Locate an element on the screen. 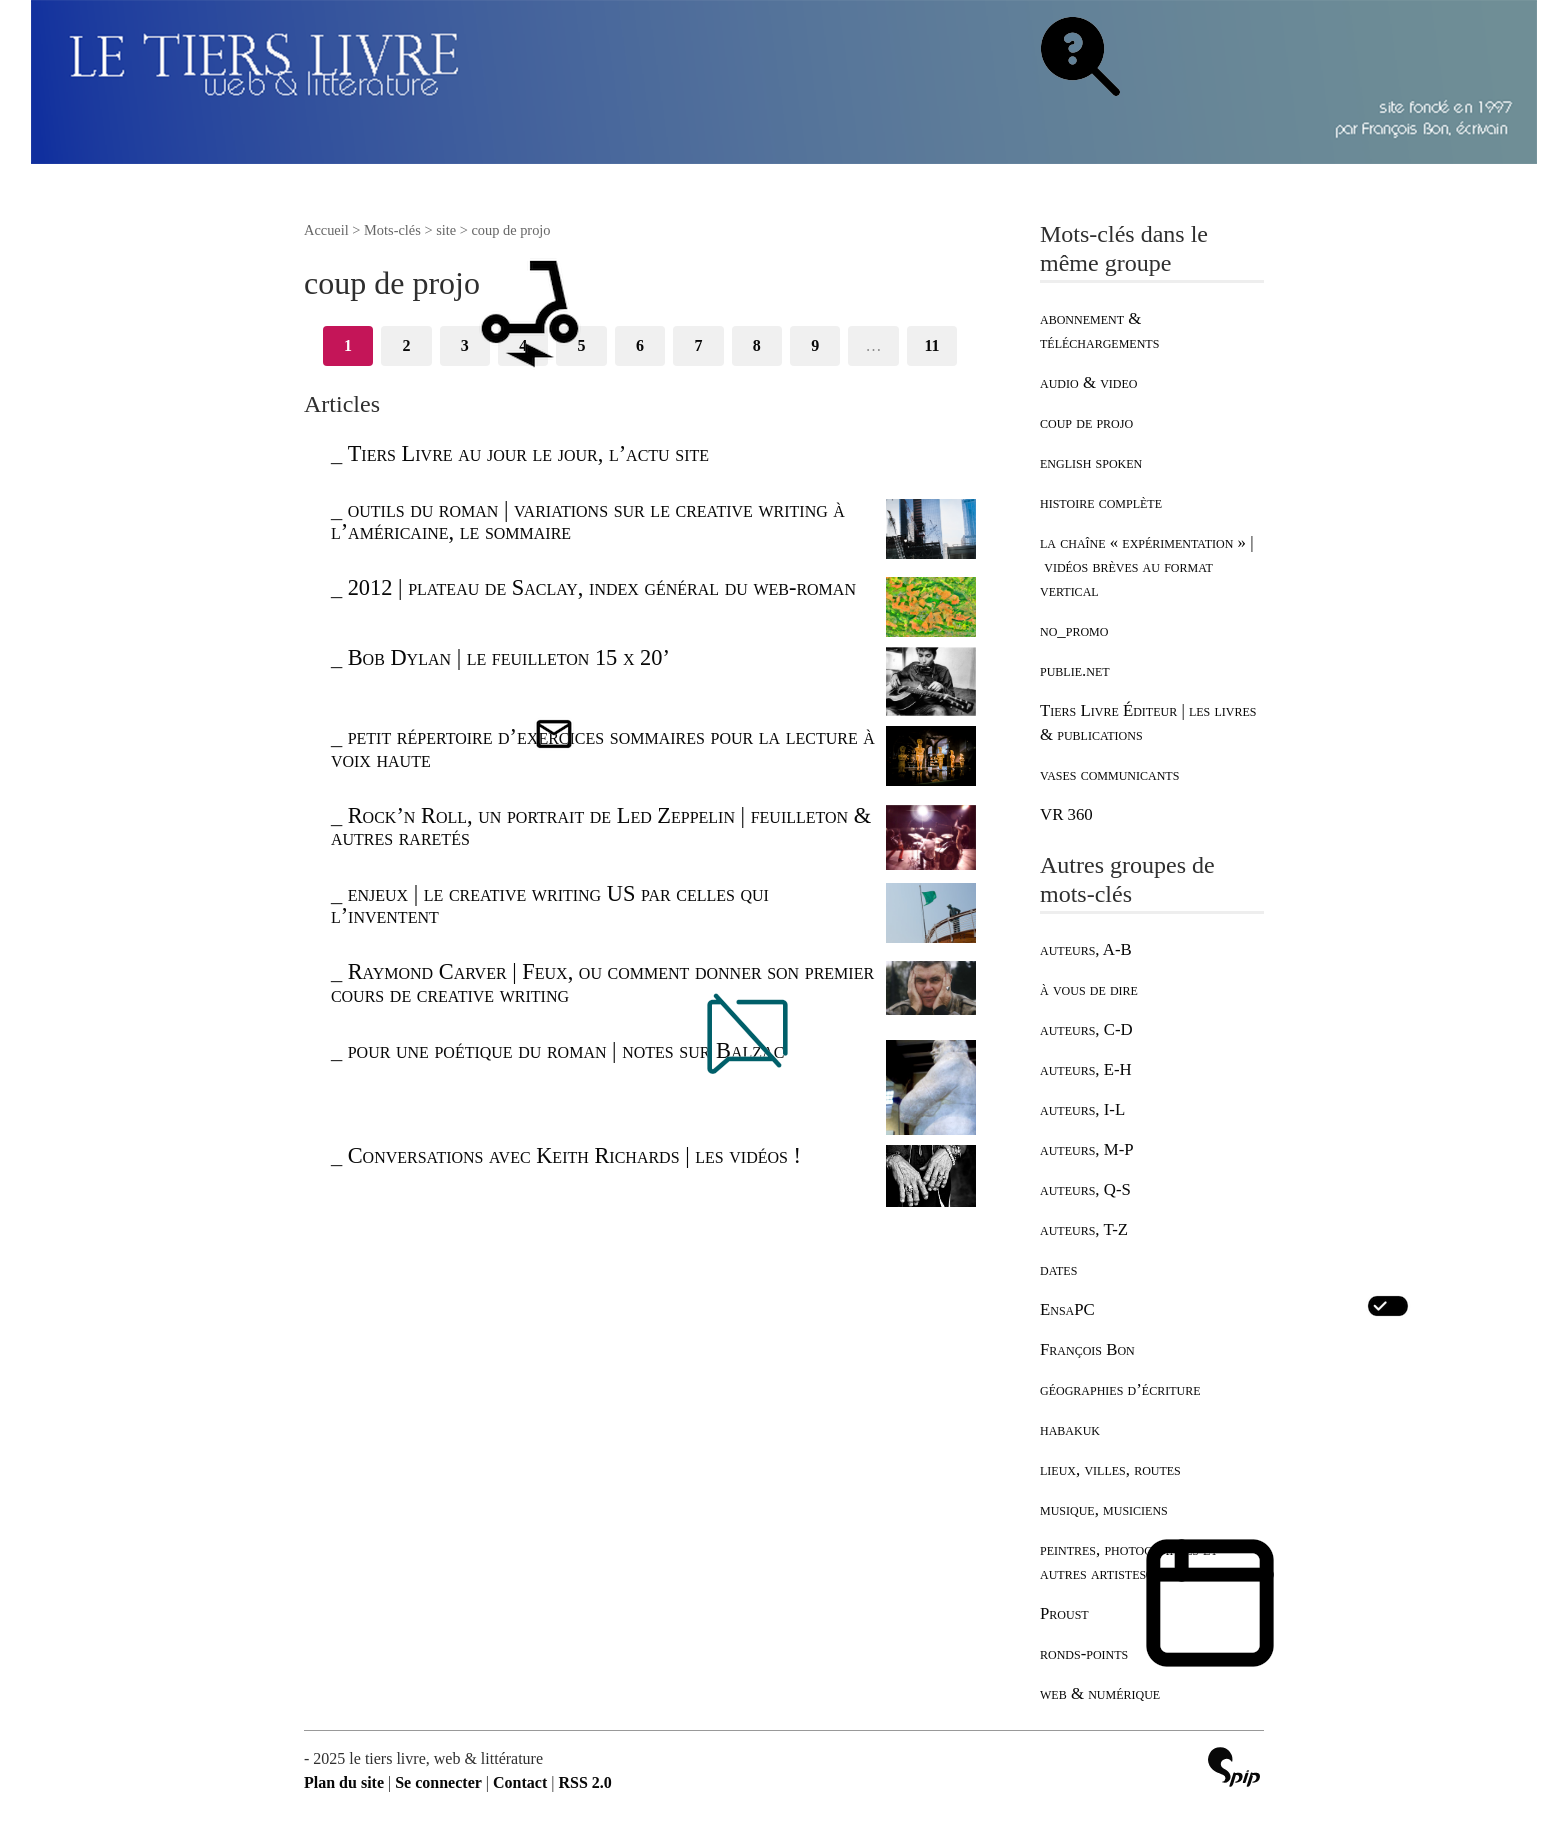 The height and width of the screenshot is (1825, 1568). open web browser is located at coordinates (1210, 1603).